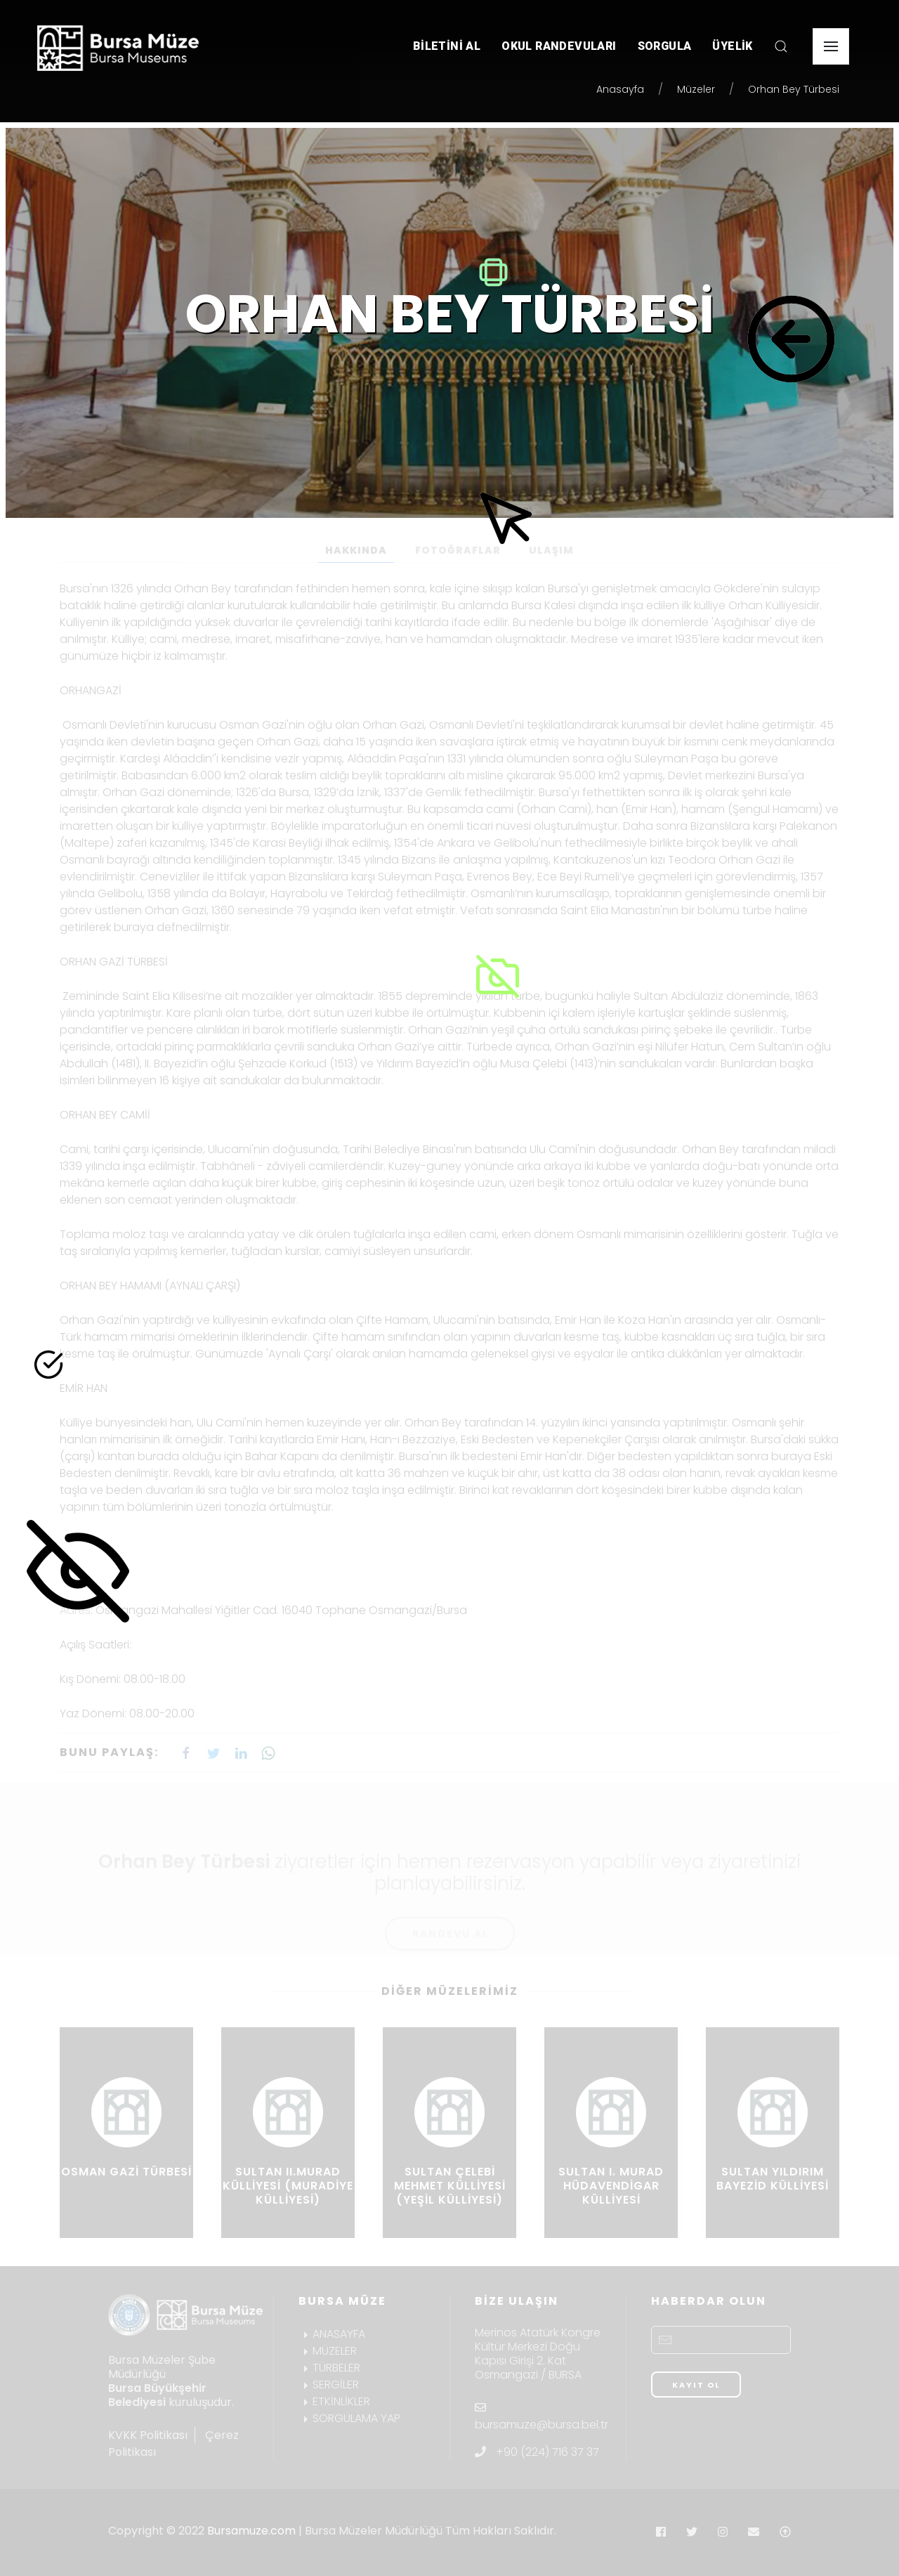 The image size is (899, 2576). Describe the element at coordinates (507, 519) in the screenshot. I see `cursor selection tool` at that location.